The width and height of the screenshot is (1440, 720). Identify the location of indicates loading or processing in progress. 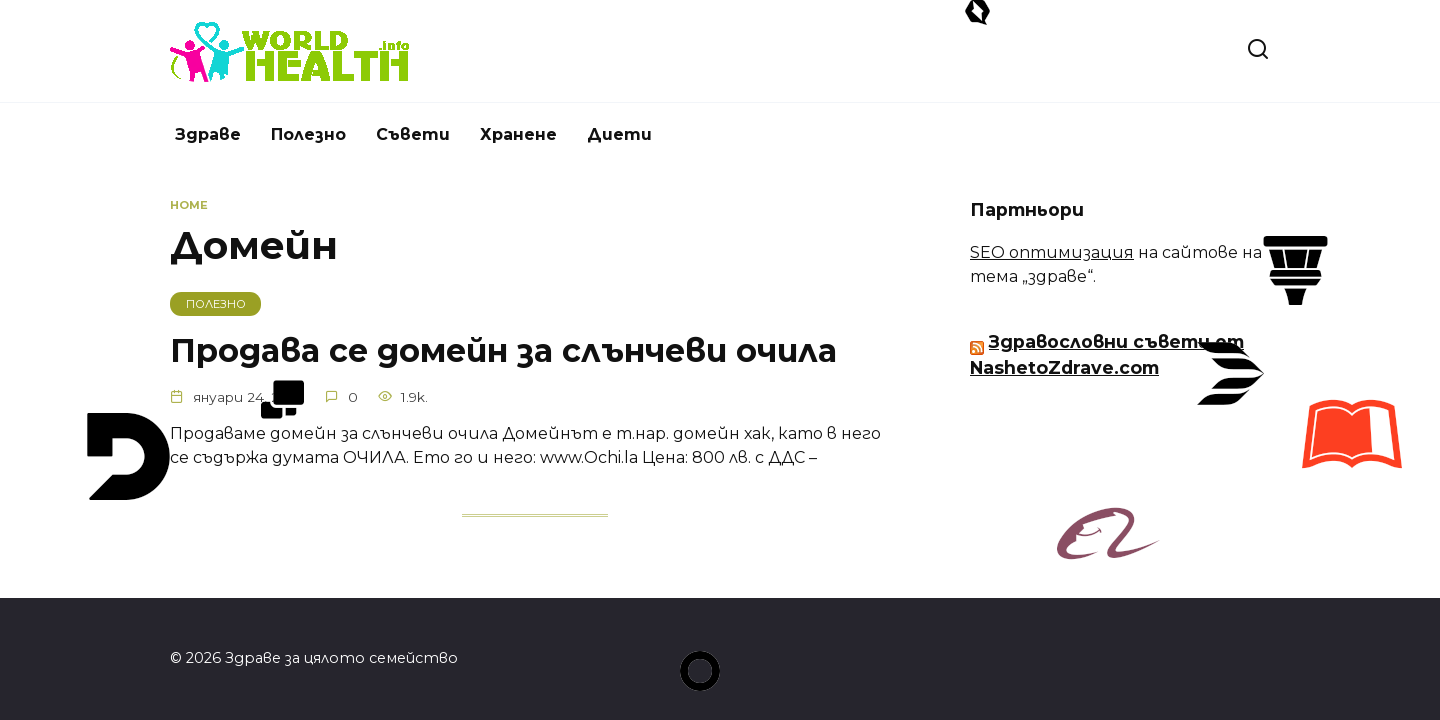
(700, 671).